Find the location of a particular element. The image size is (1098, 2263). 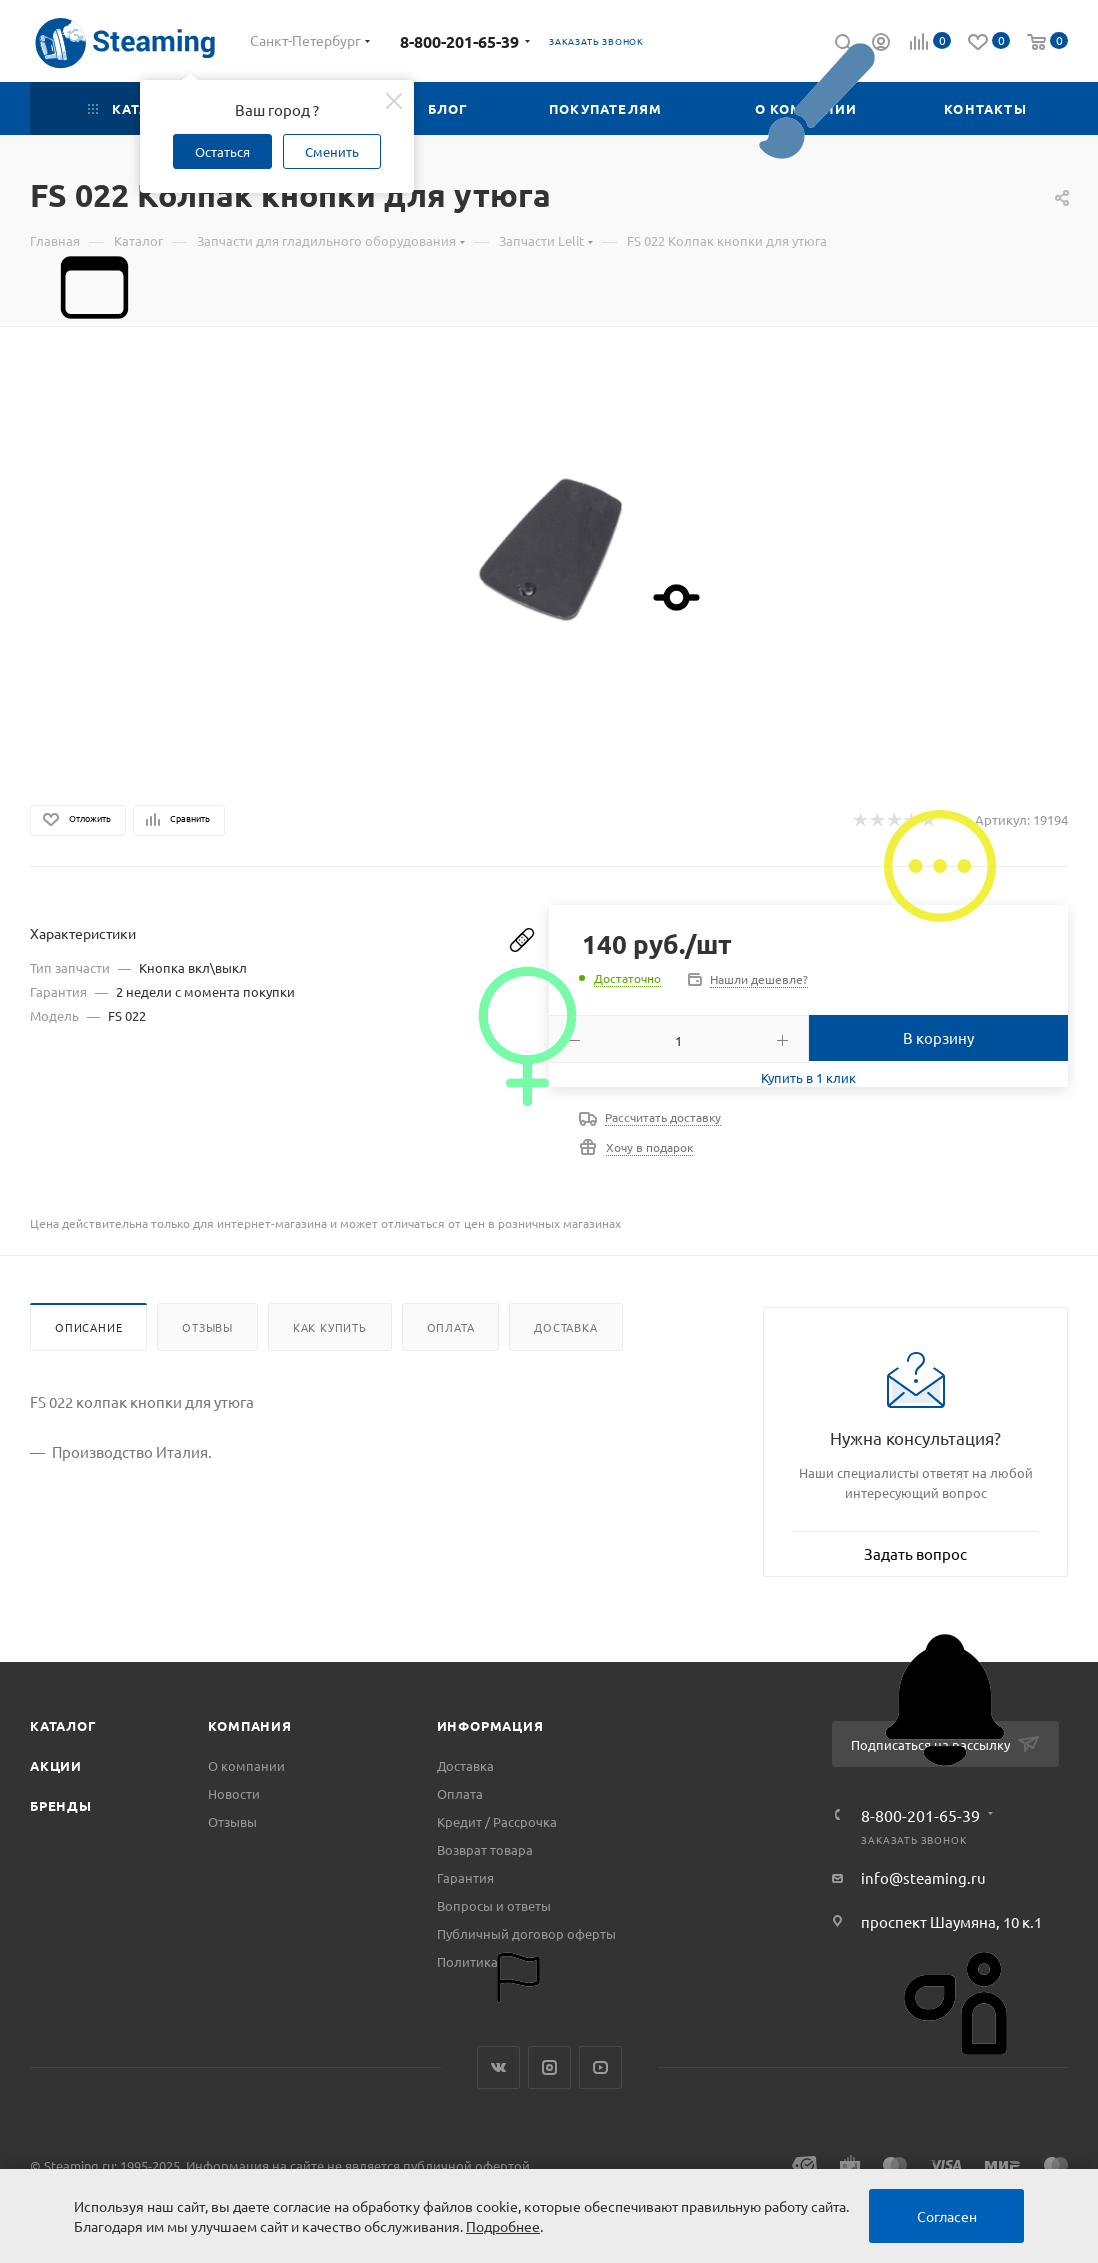

view commit details in version control is located at coordinates (676, 597).